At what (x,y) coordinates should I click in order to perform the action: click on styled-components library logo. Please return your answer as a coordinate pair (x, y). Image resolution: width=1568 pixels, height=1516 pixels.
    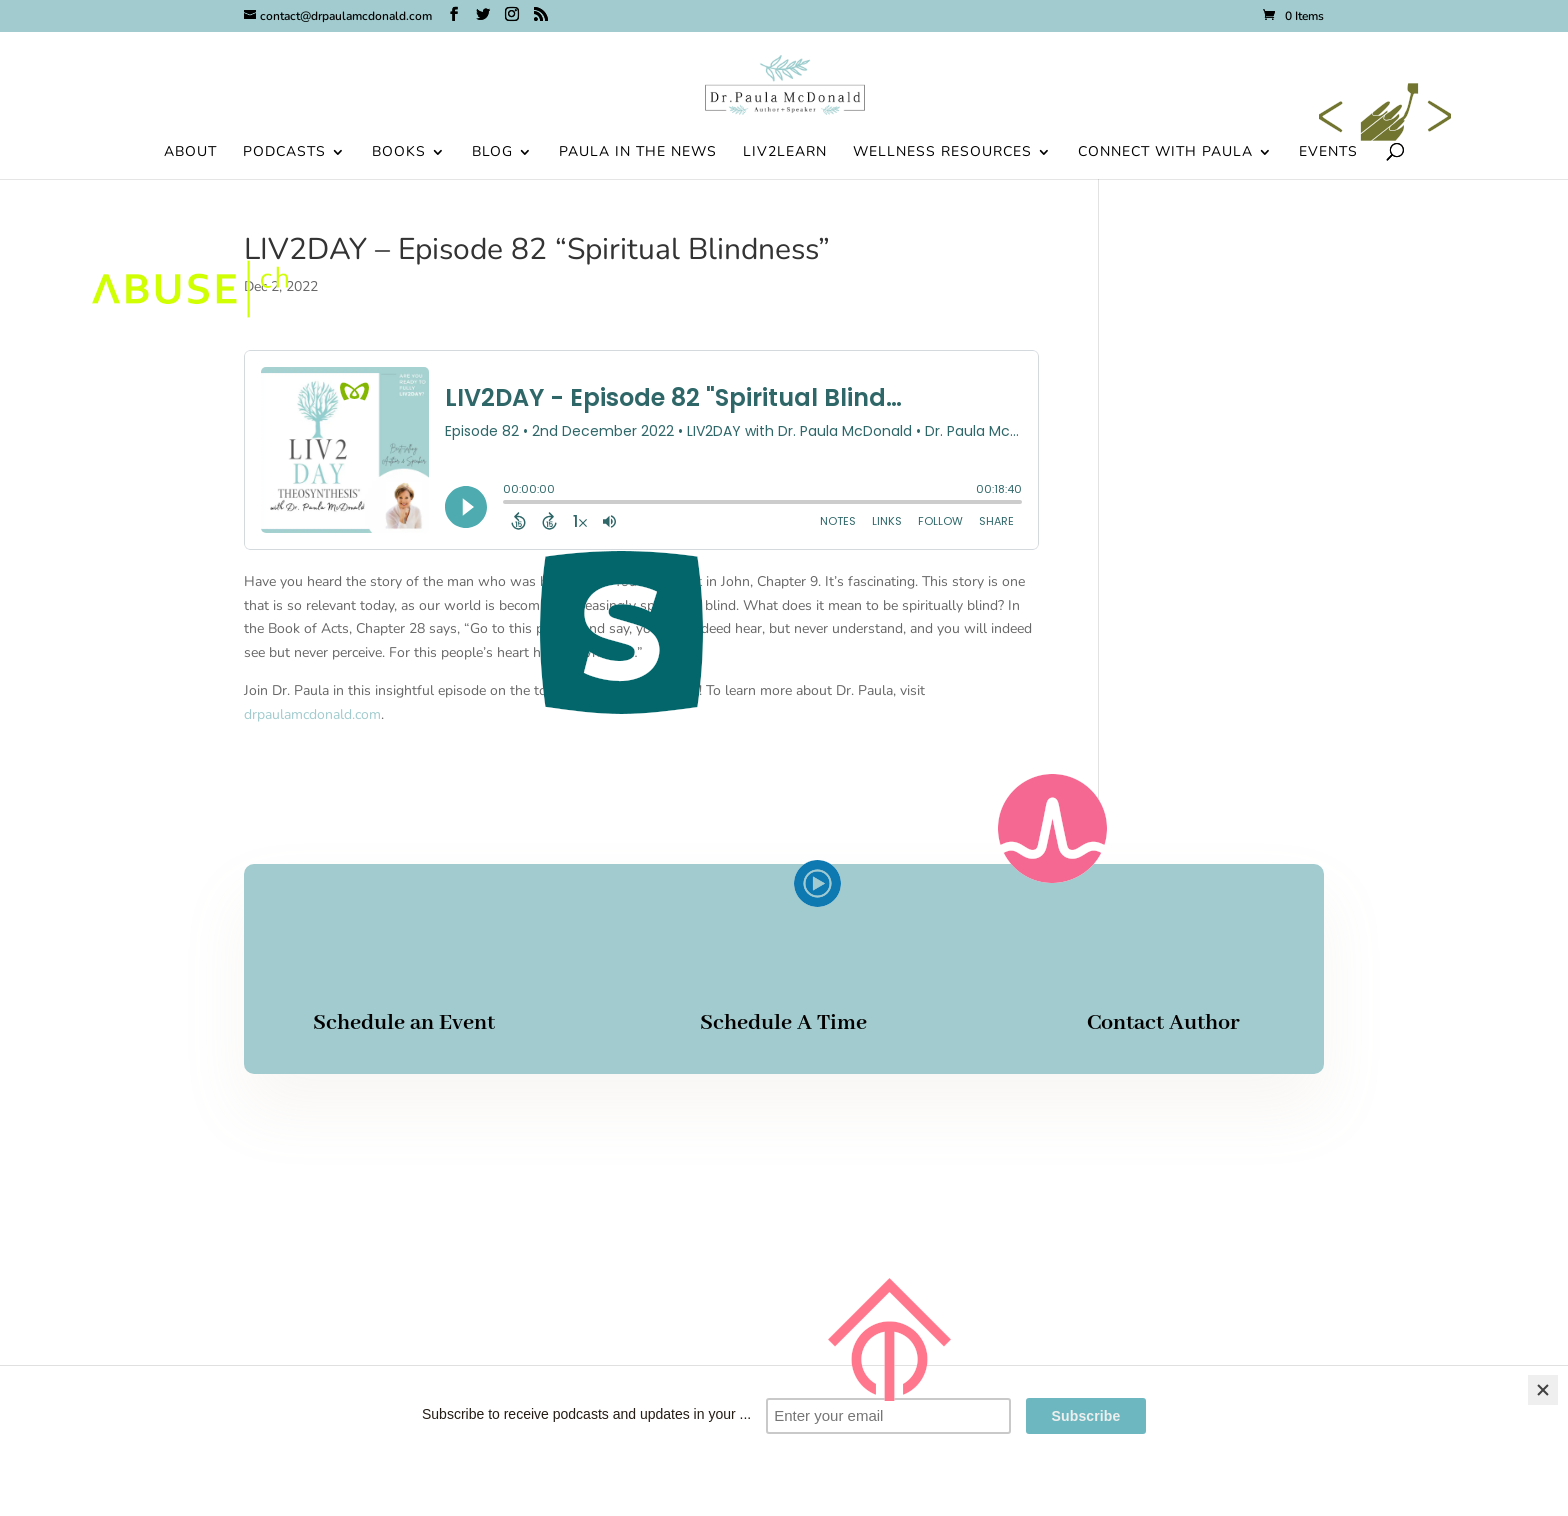
    Looking at the image, I should click on (1385, 112).